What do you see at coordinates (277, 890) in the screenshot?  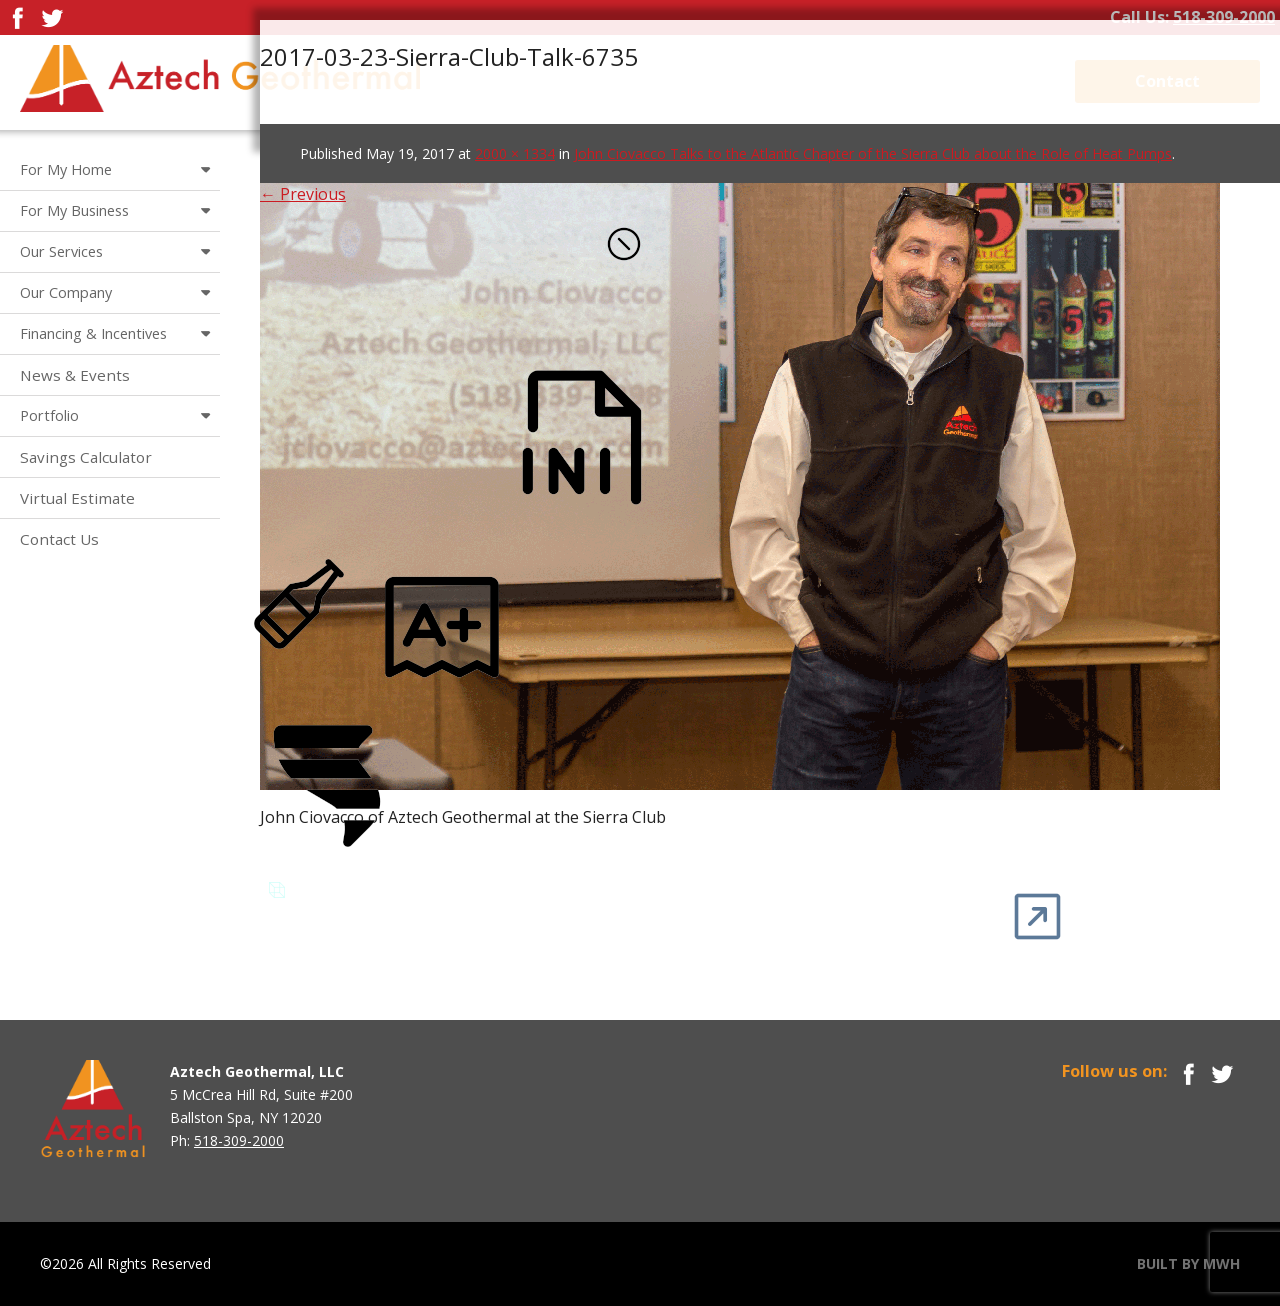 I see `view 3D model or object` at bounding box center [277, 890].